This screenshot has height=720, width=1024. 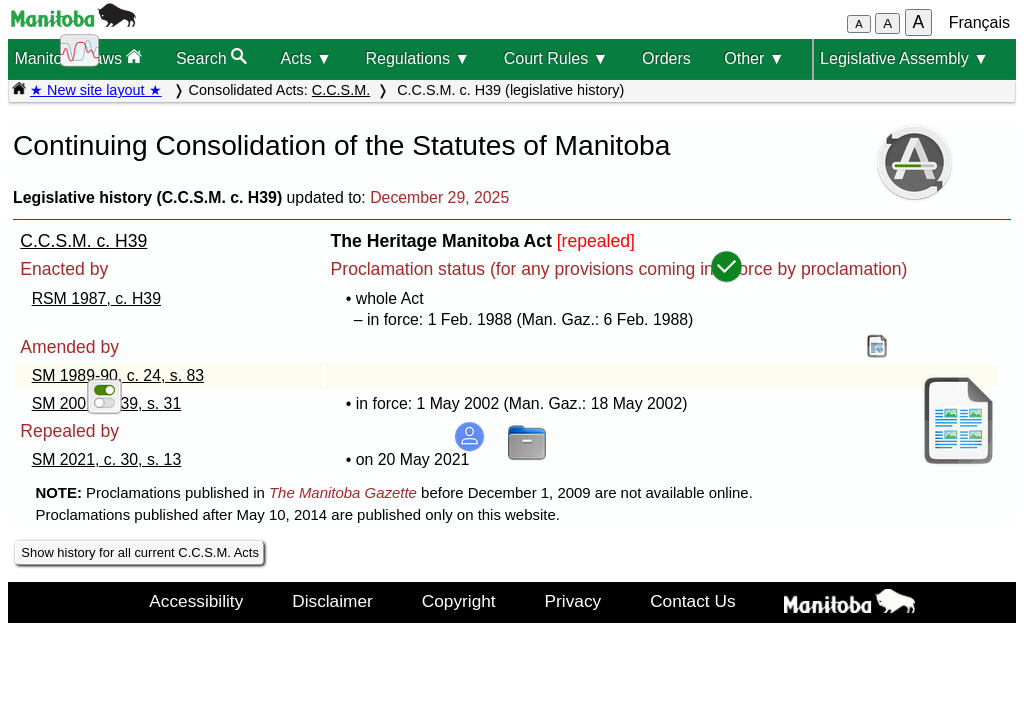 I want to click on open the file manager application, so click(x=527, y=442).